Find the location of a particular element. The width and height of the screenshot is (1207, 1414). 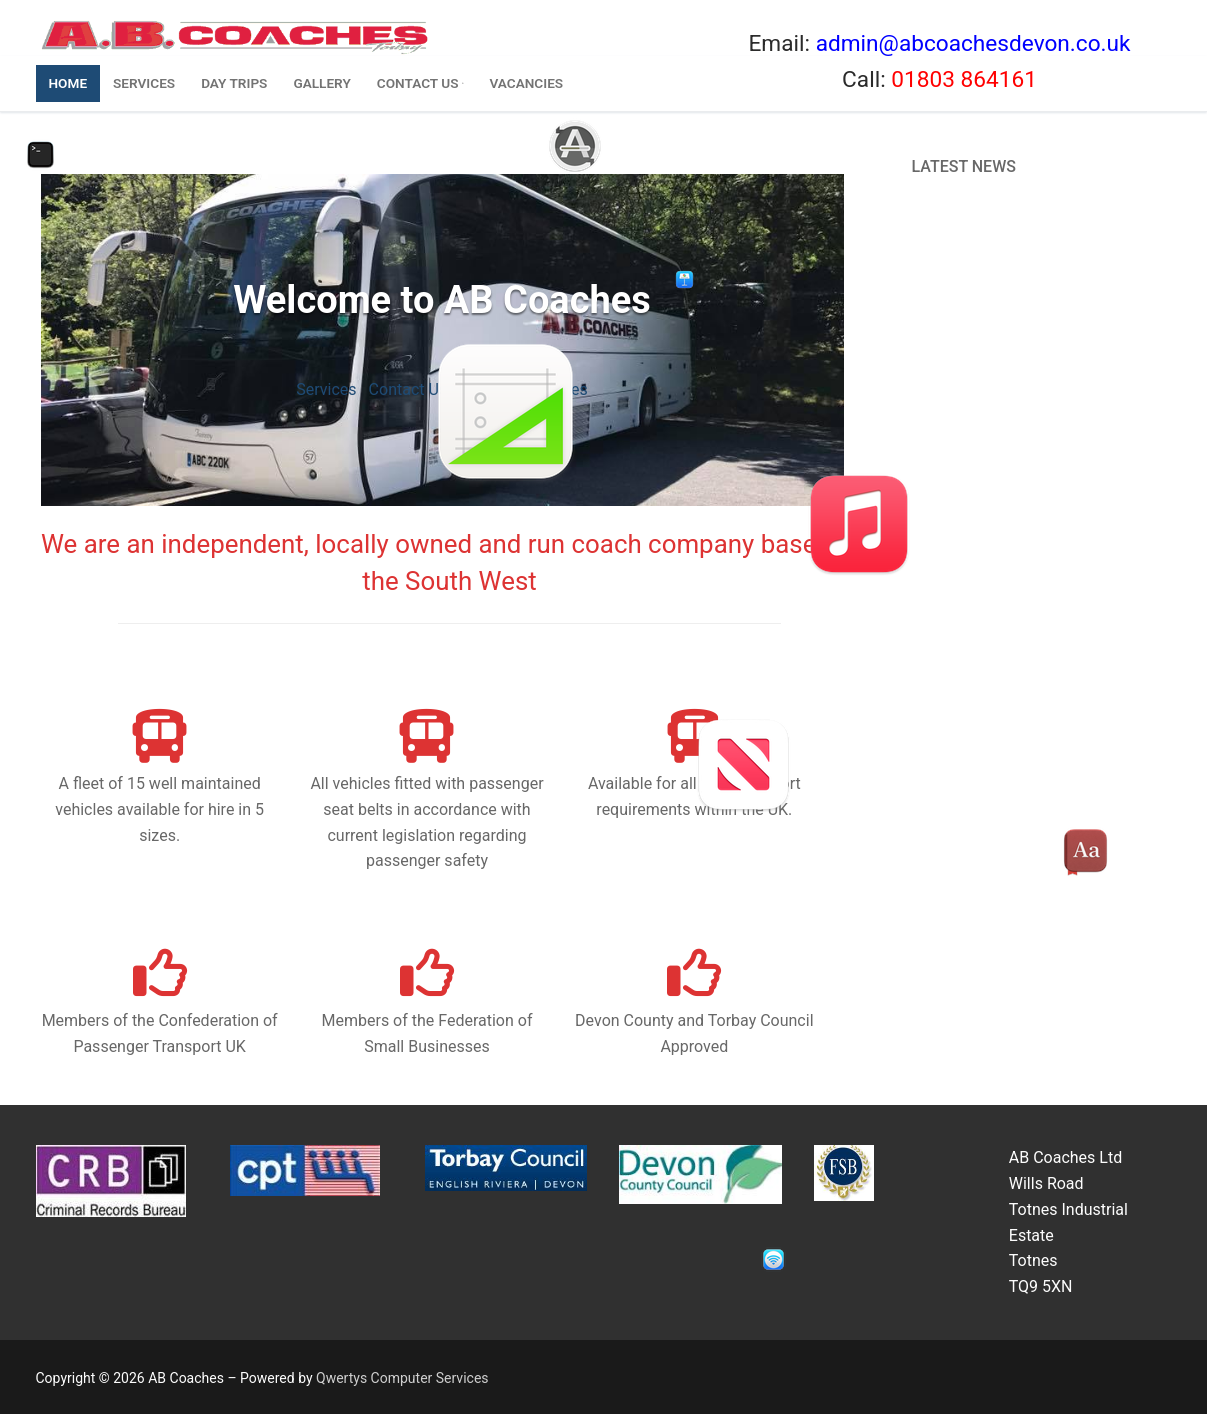

open the Apple News app is located at coordinates (743, 764).